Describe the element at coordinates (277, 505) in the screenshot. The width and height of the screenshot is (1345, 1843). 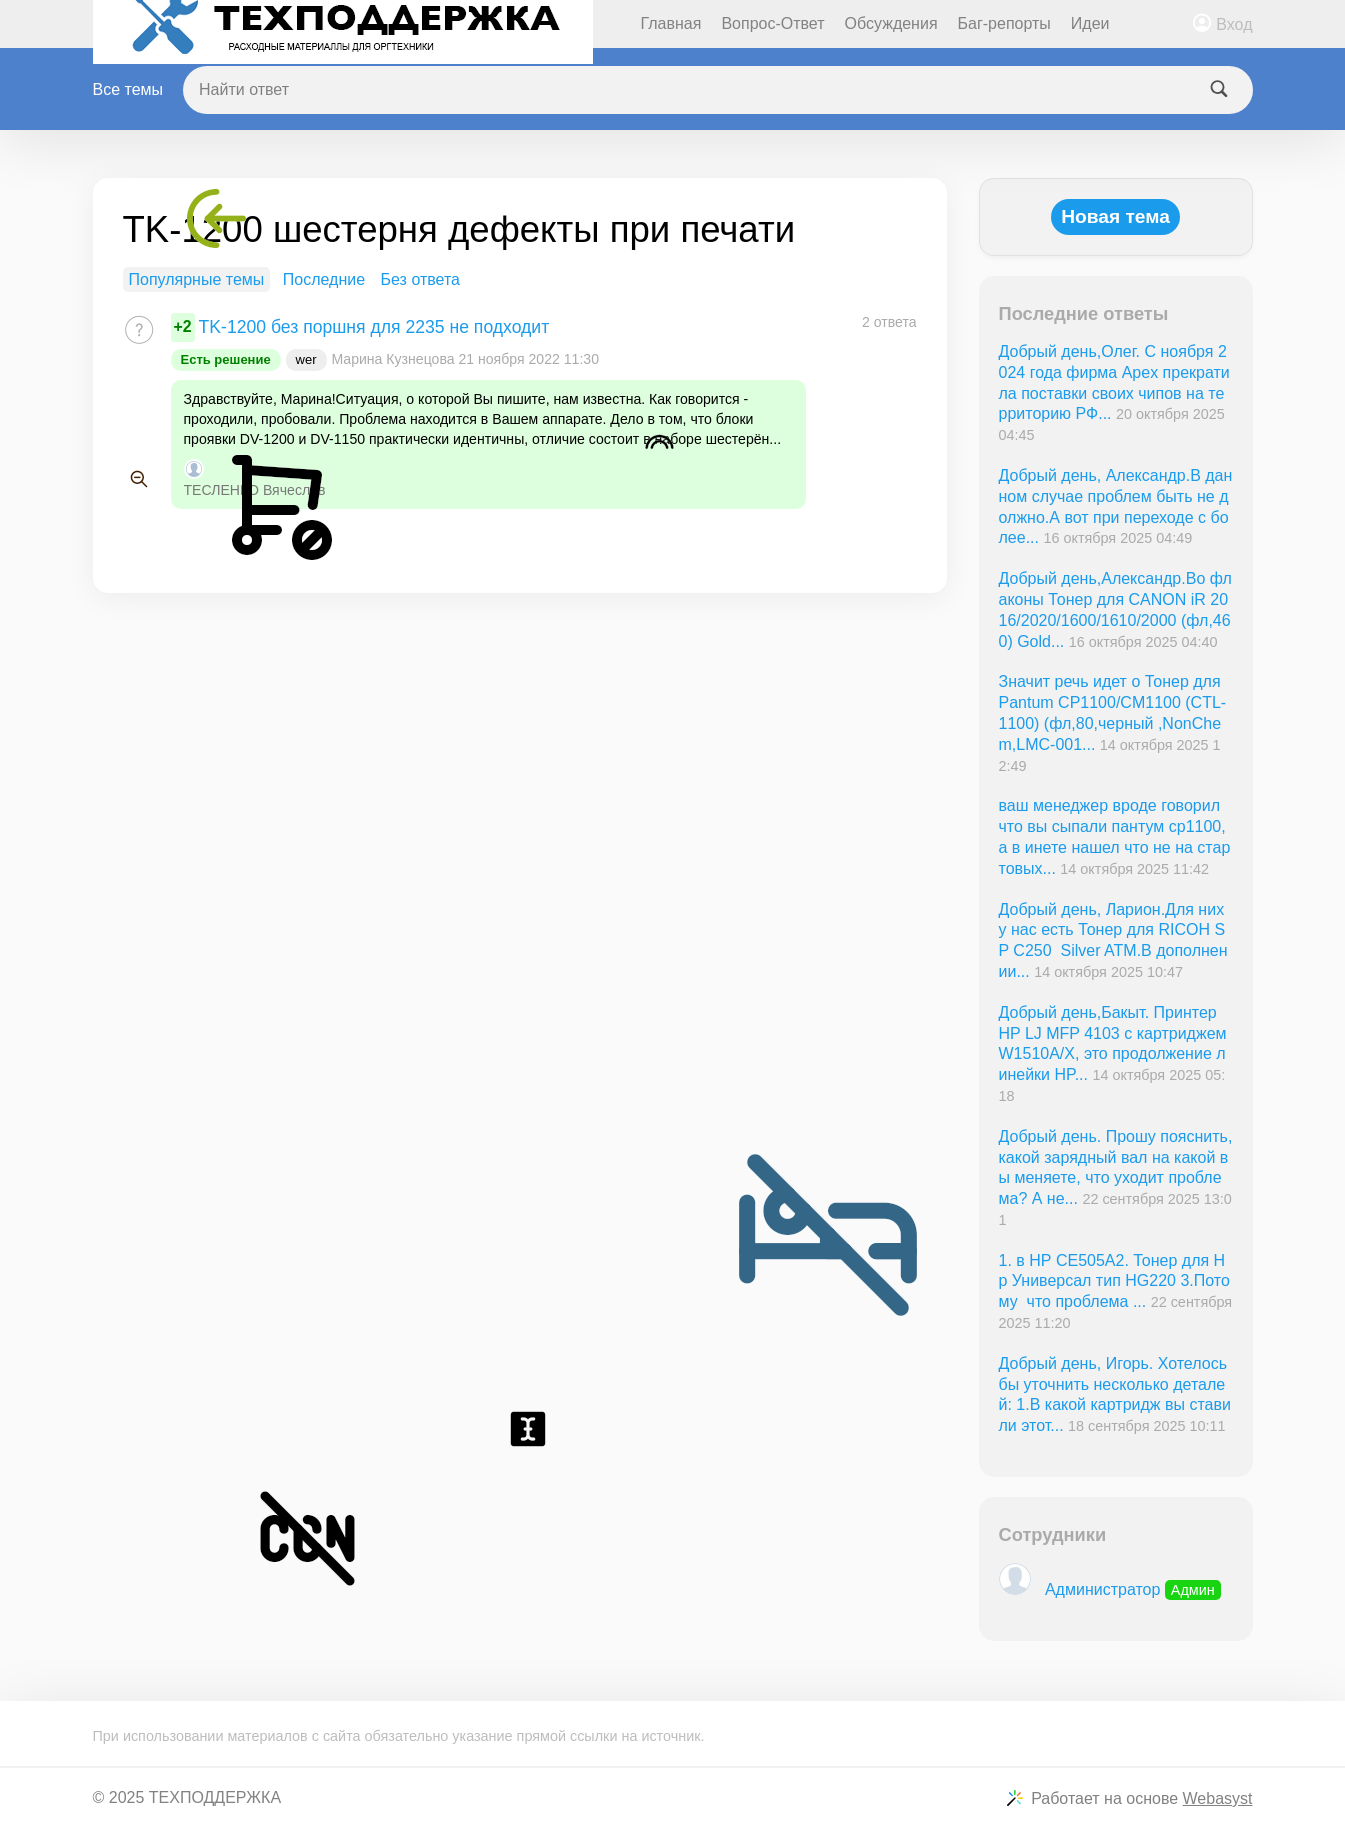
I see `cancel or remove your shopping cart` at that location.